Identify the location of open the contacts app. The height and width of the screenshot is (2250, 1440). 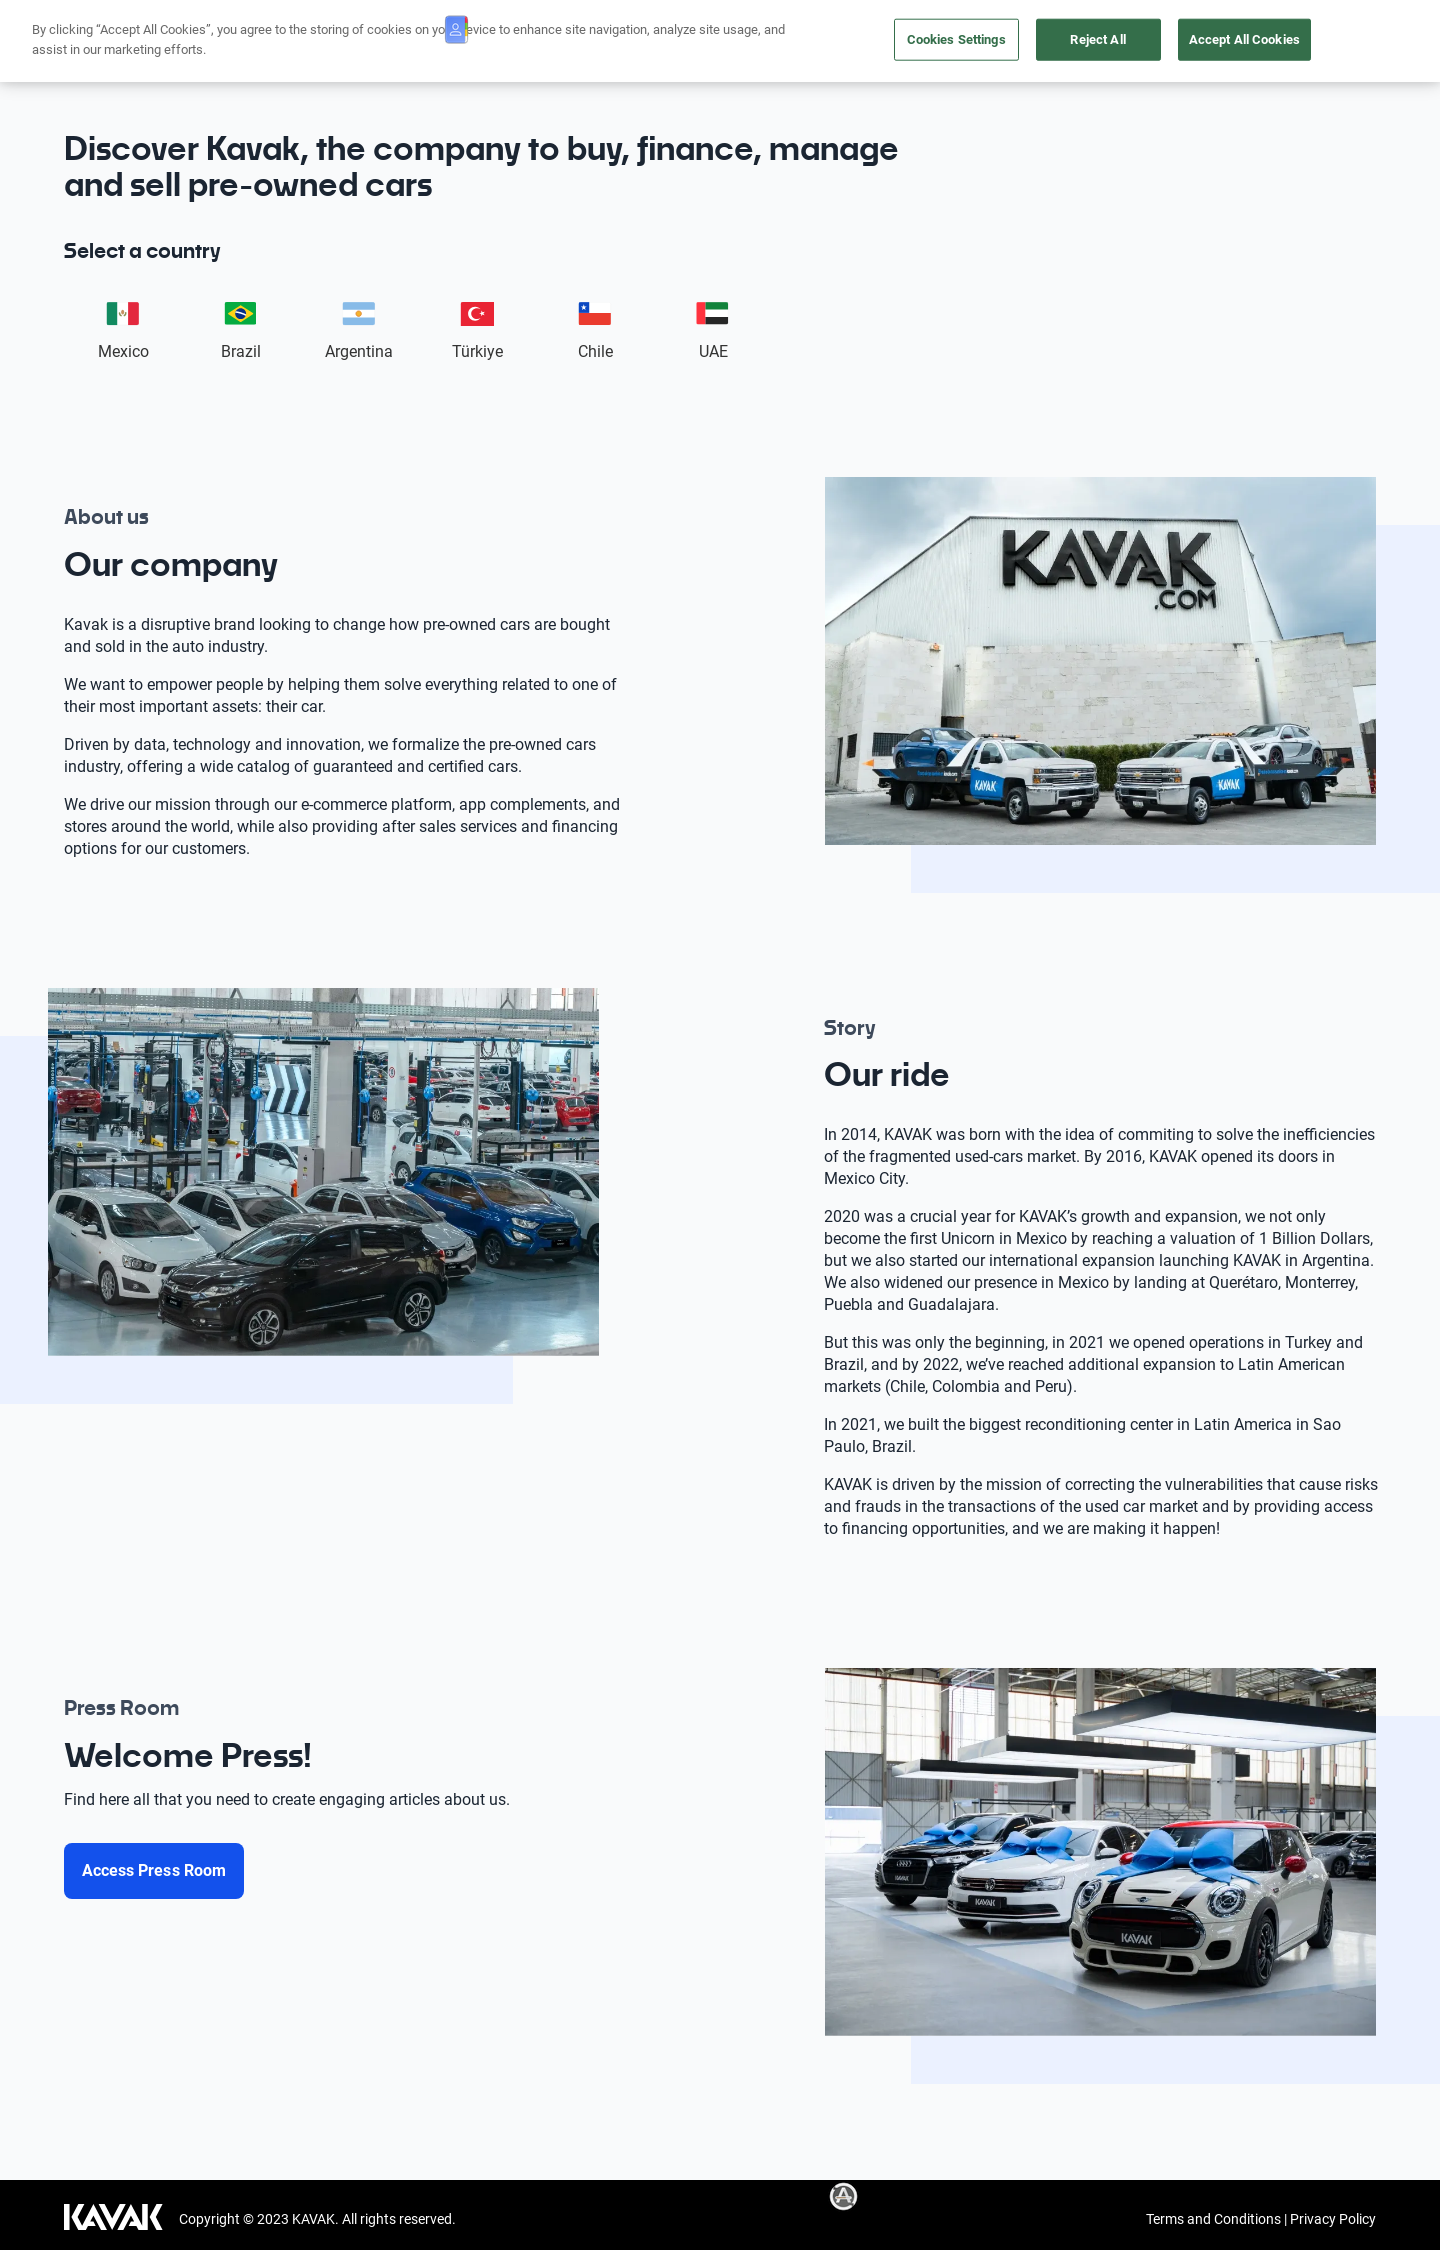
(456, 29).